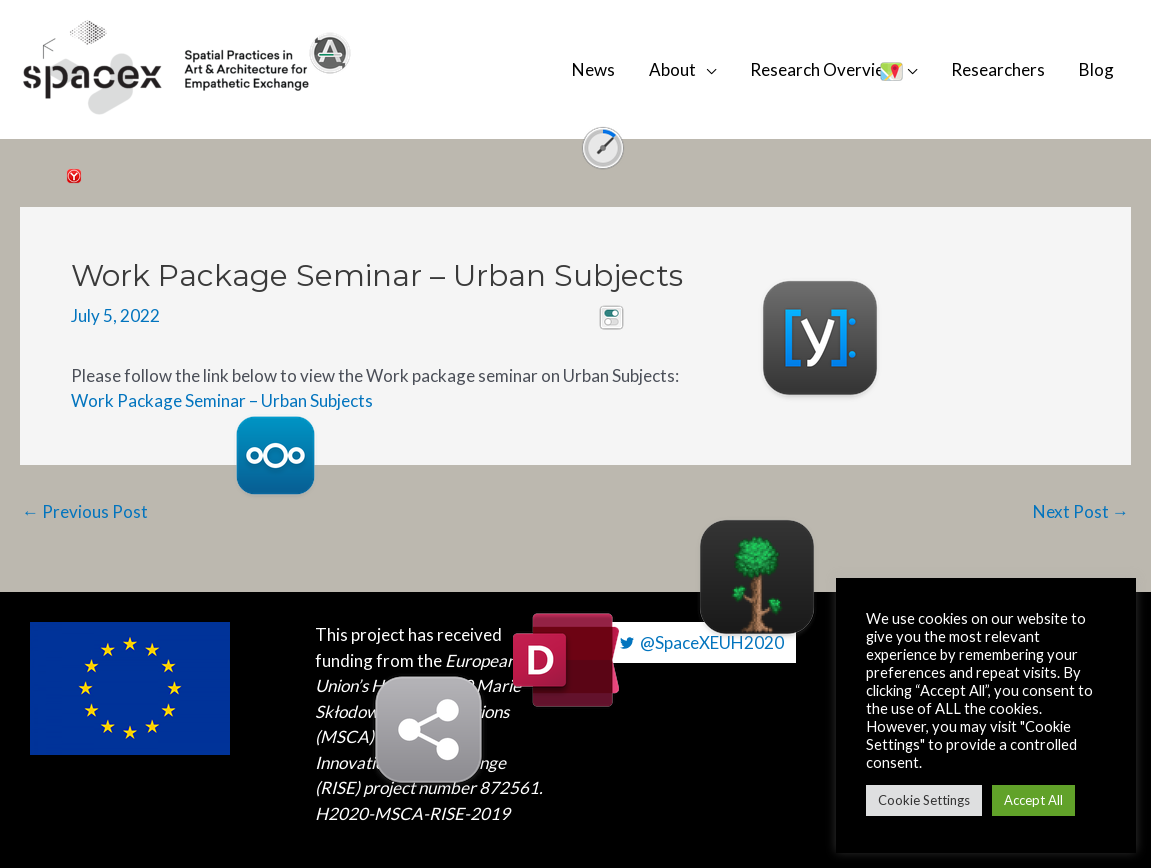 The image size is (1151, 868). I want to click on open the Yandex app, so click(74, 176).